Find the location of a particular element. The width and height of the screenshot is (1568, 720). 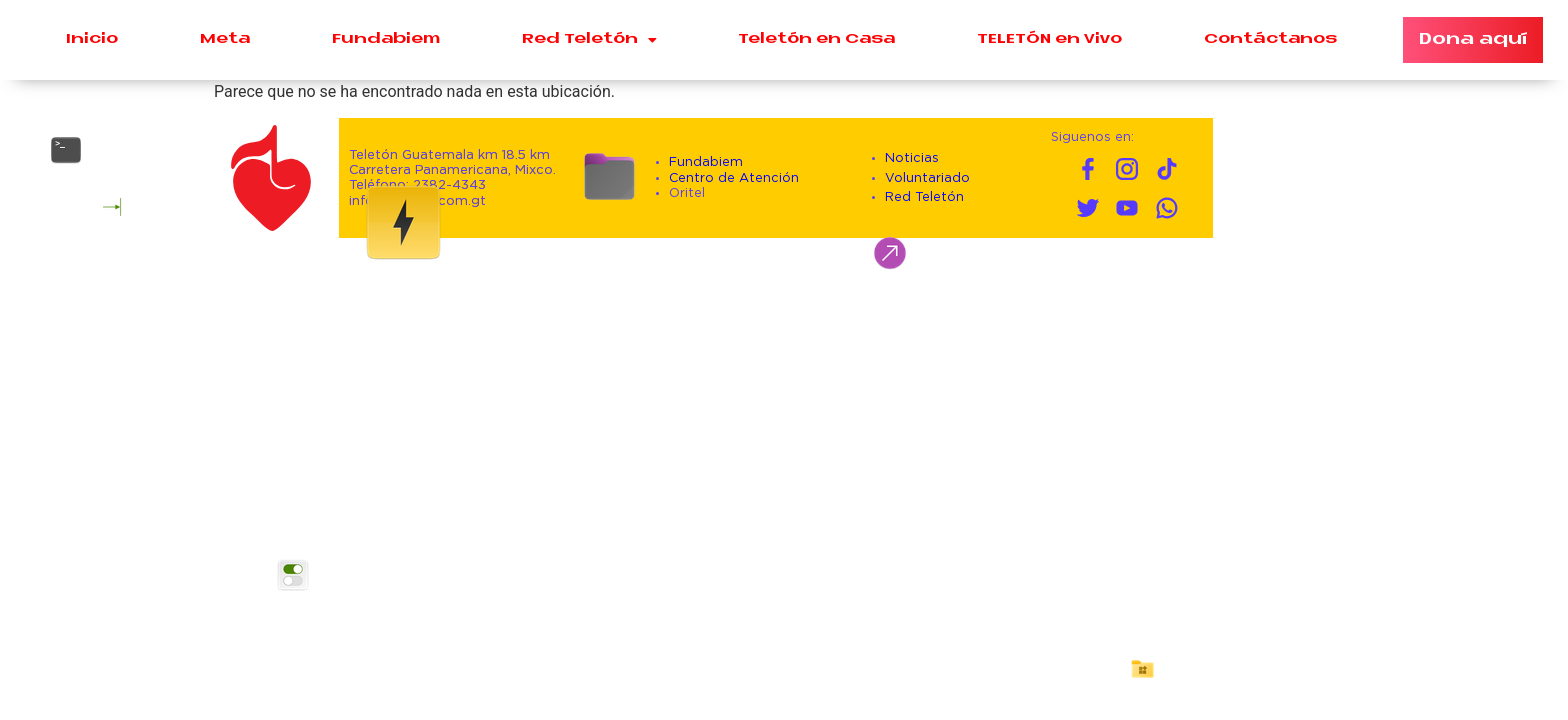

open the terminal application is located at coordinates (66, 150).